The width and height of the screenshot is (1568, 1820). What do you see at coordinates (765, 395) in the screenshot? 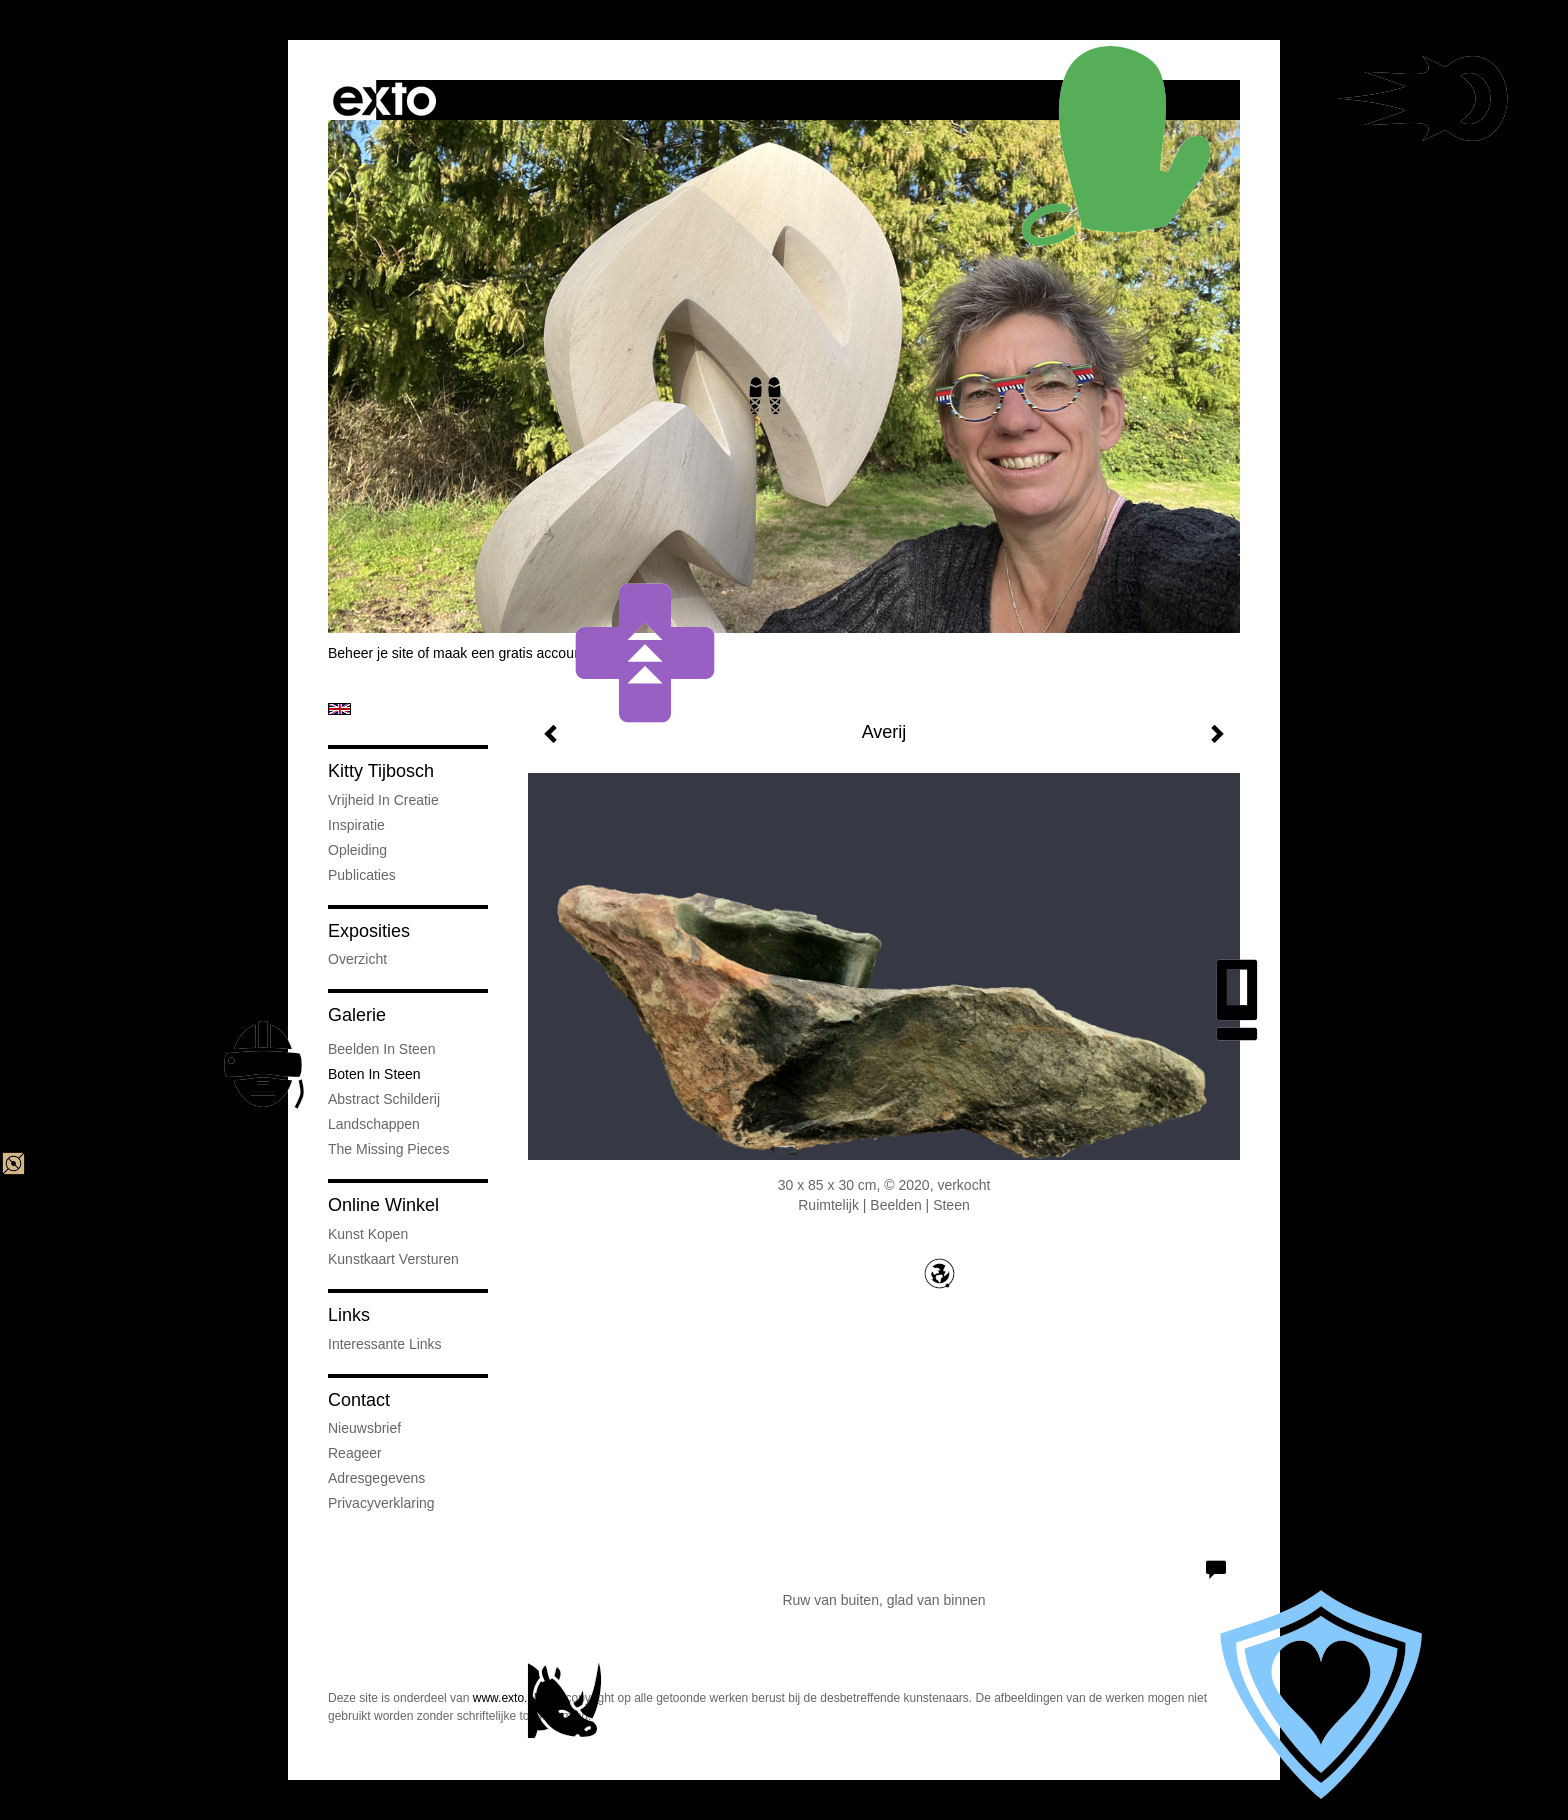
I see `equip leg armor to your character` at bounding box center [765, 395].